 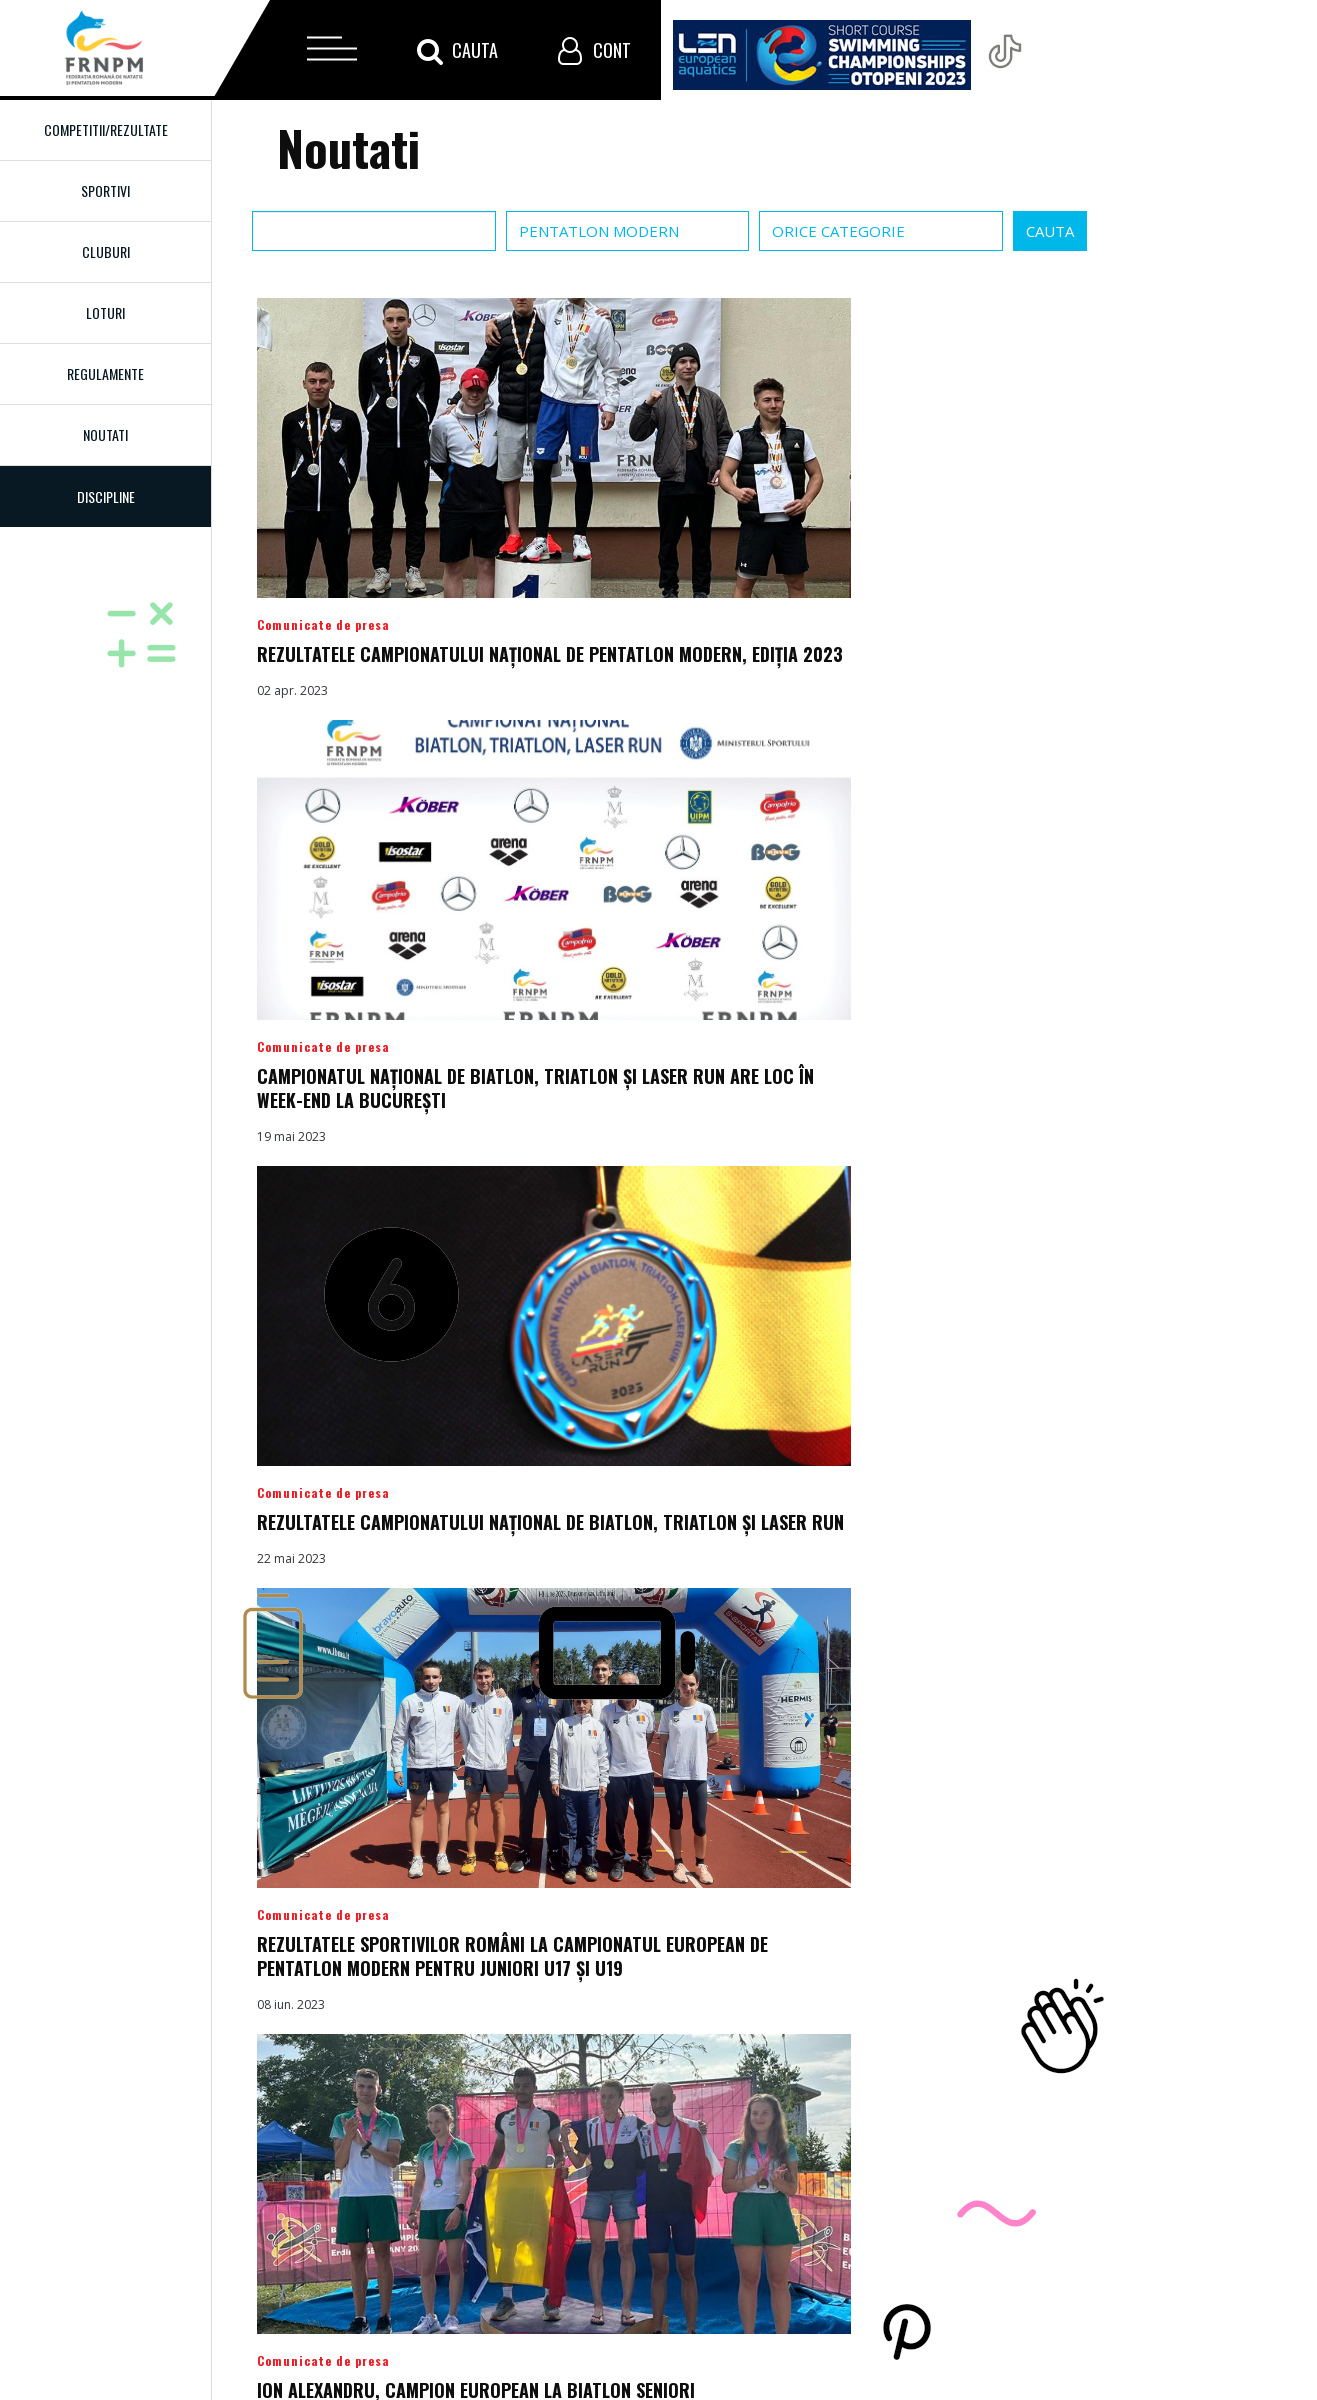 I want to click on applaud or show appreciation for content, so click(x=1061, y=2026).